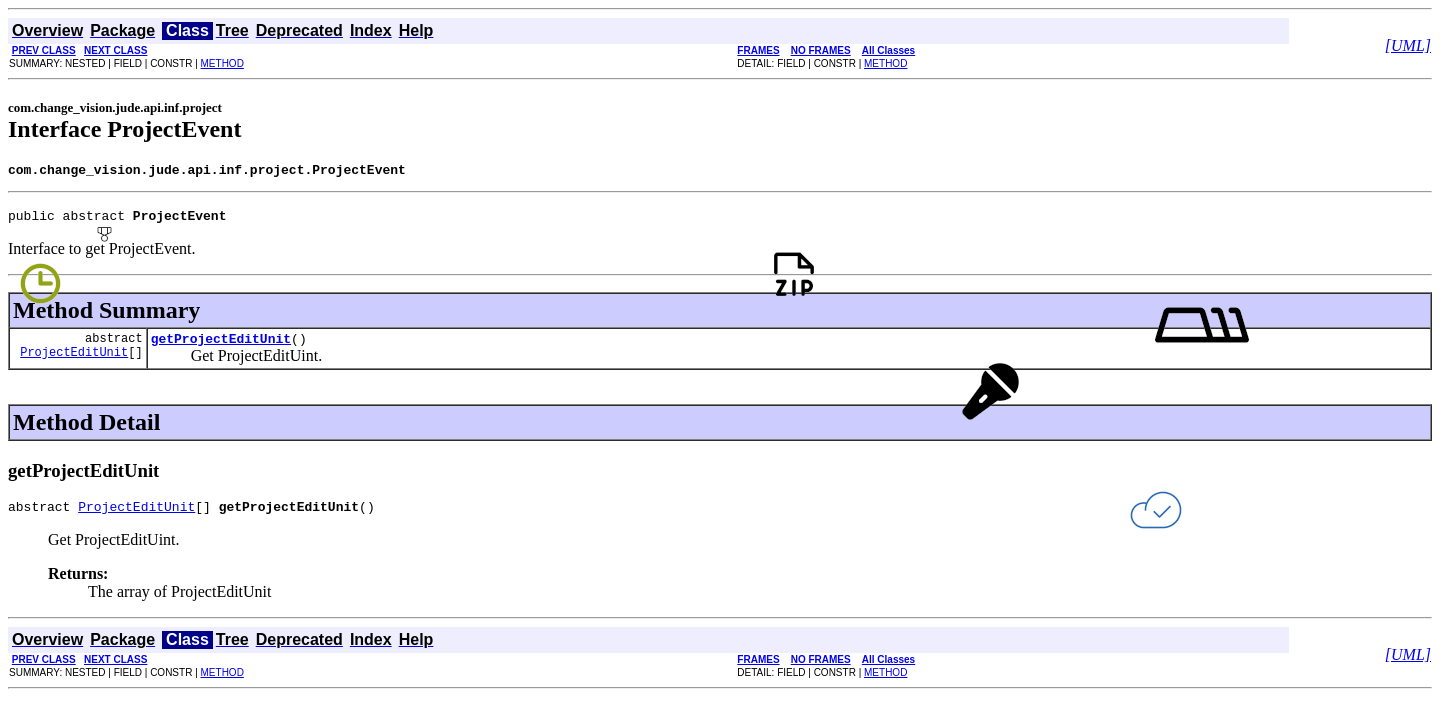  Describe the element at coordinates (989, 392) in the screenshot. I see `access voice recording or audio input` at that location.